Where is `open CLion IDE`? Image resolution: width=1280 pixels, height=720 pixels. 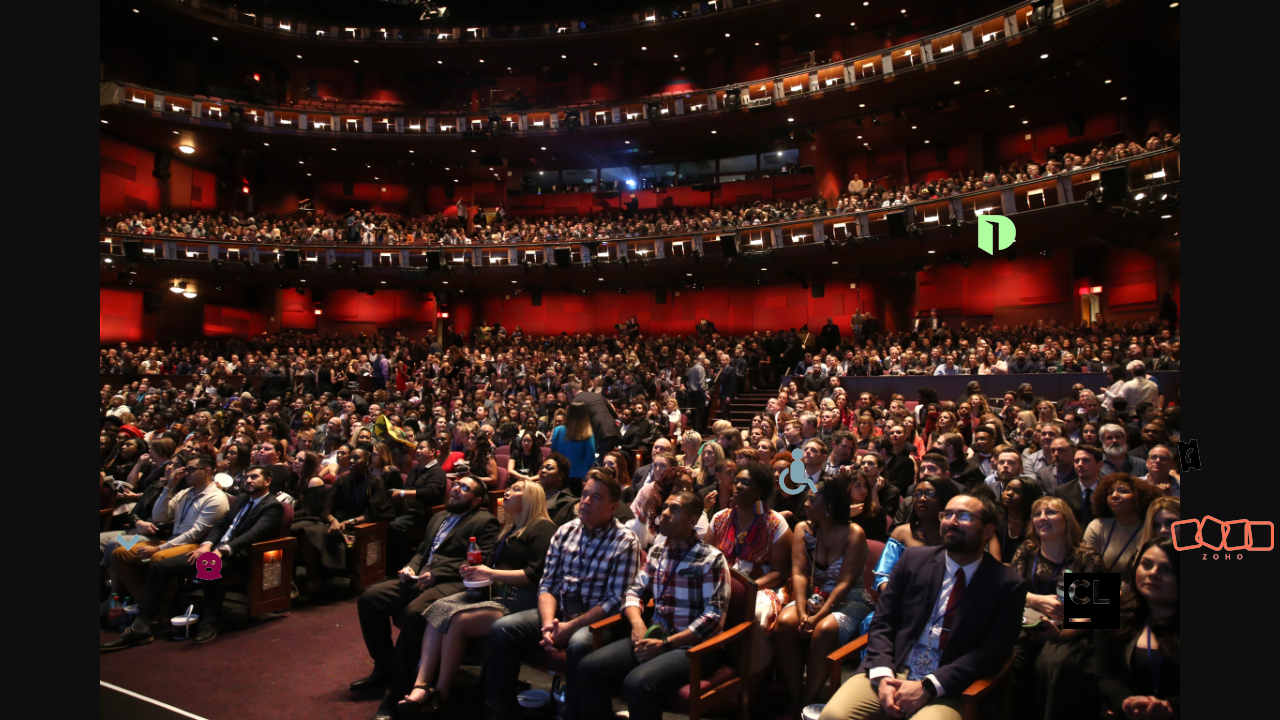 open CLion IDE is located at coordinates (1092, 601).